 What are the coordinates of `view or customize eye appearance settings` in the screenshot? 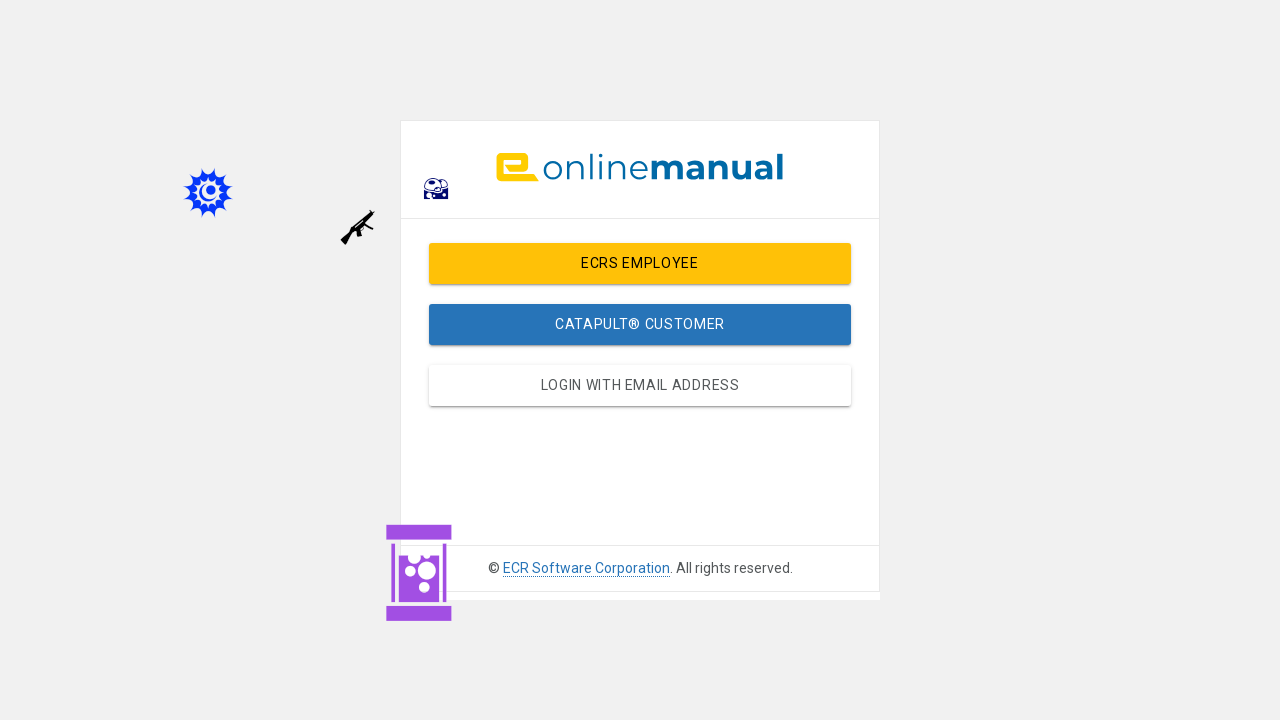 It's located at (208, 193).